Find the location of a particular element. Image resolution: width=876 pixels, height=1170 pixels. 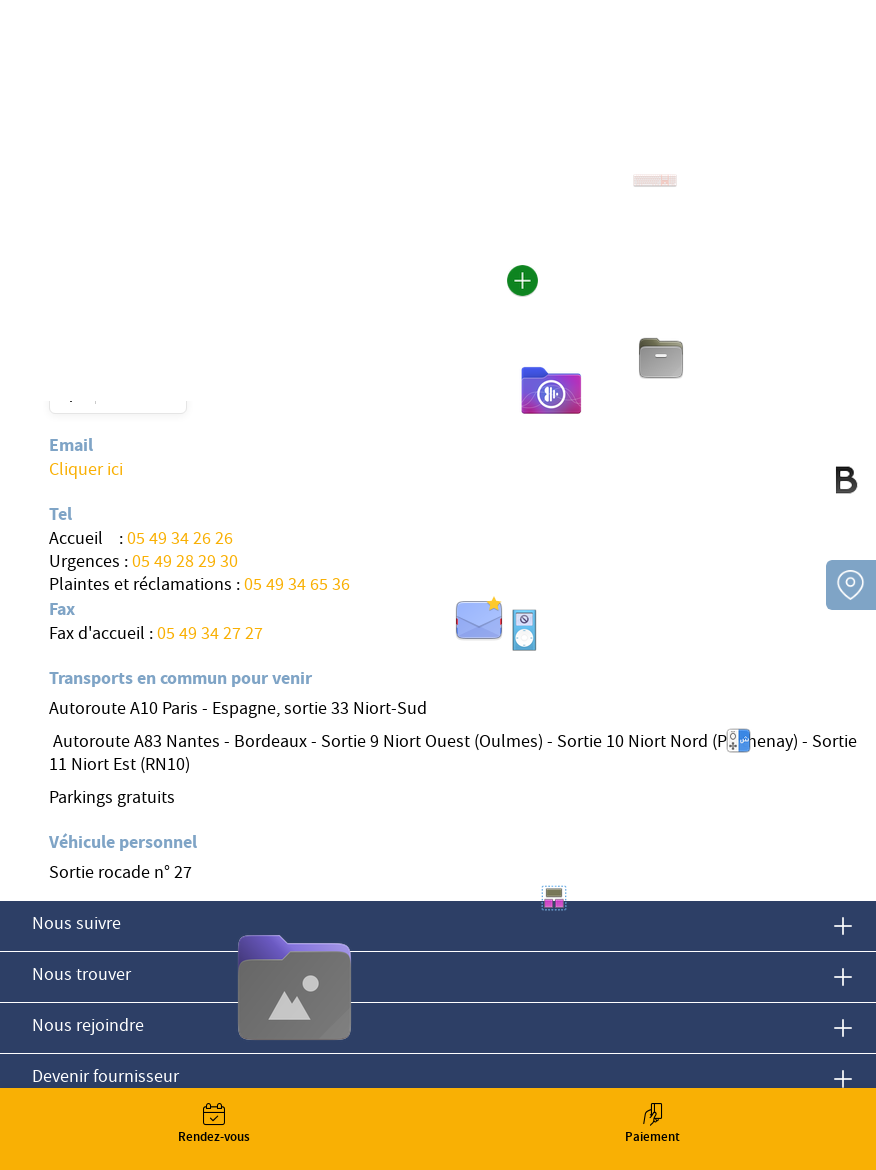

indicates unread email messages is located at coordinates (479, 620).